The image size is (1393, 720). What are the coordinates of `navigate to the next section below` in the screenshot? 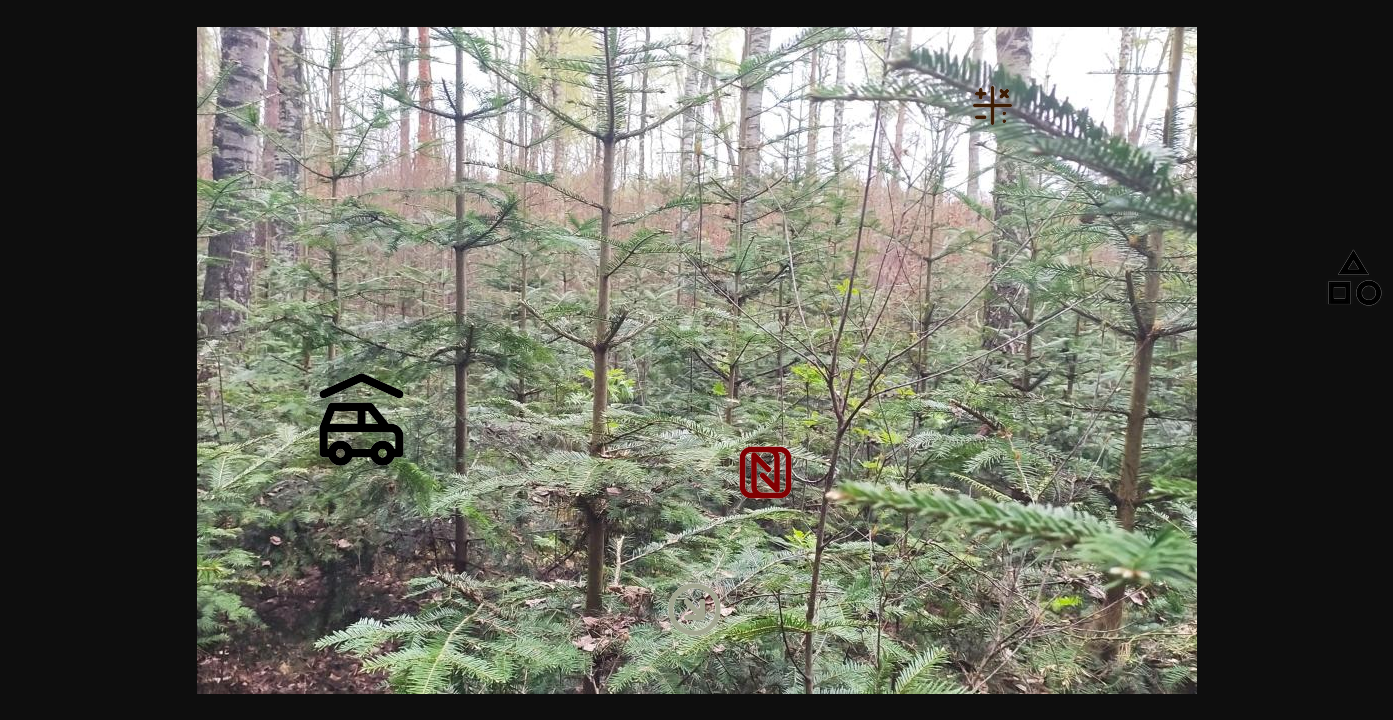 It's located at (694, 609).